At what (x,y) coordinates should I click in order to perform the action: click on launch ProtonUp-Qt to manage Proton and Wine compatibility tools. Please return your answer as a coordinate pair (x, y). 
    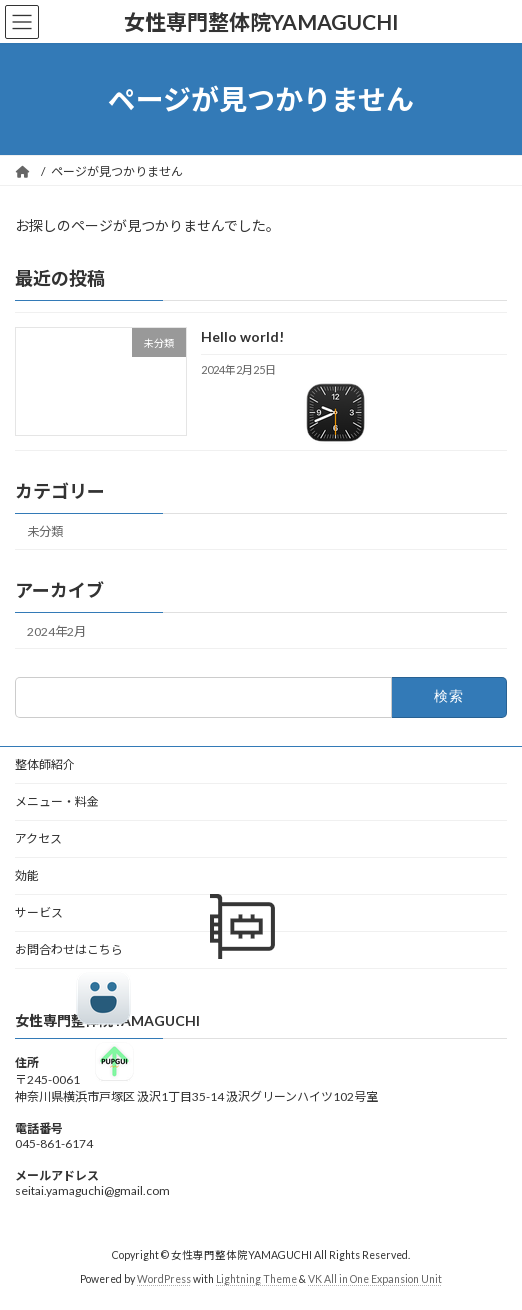
    Looking at the image, I should click on (114, 1061).